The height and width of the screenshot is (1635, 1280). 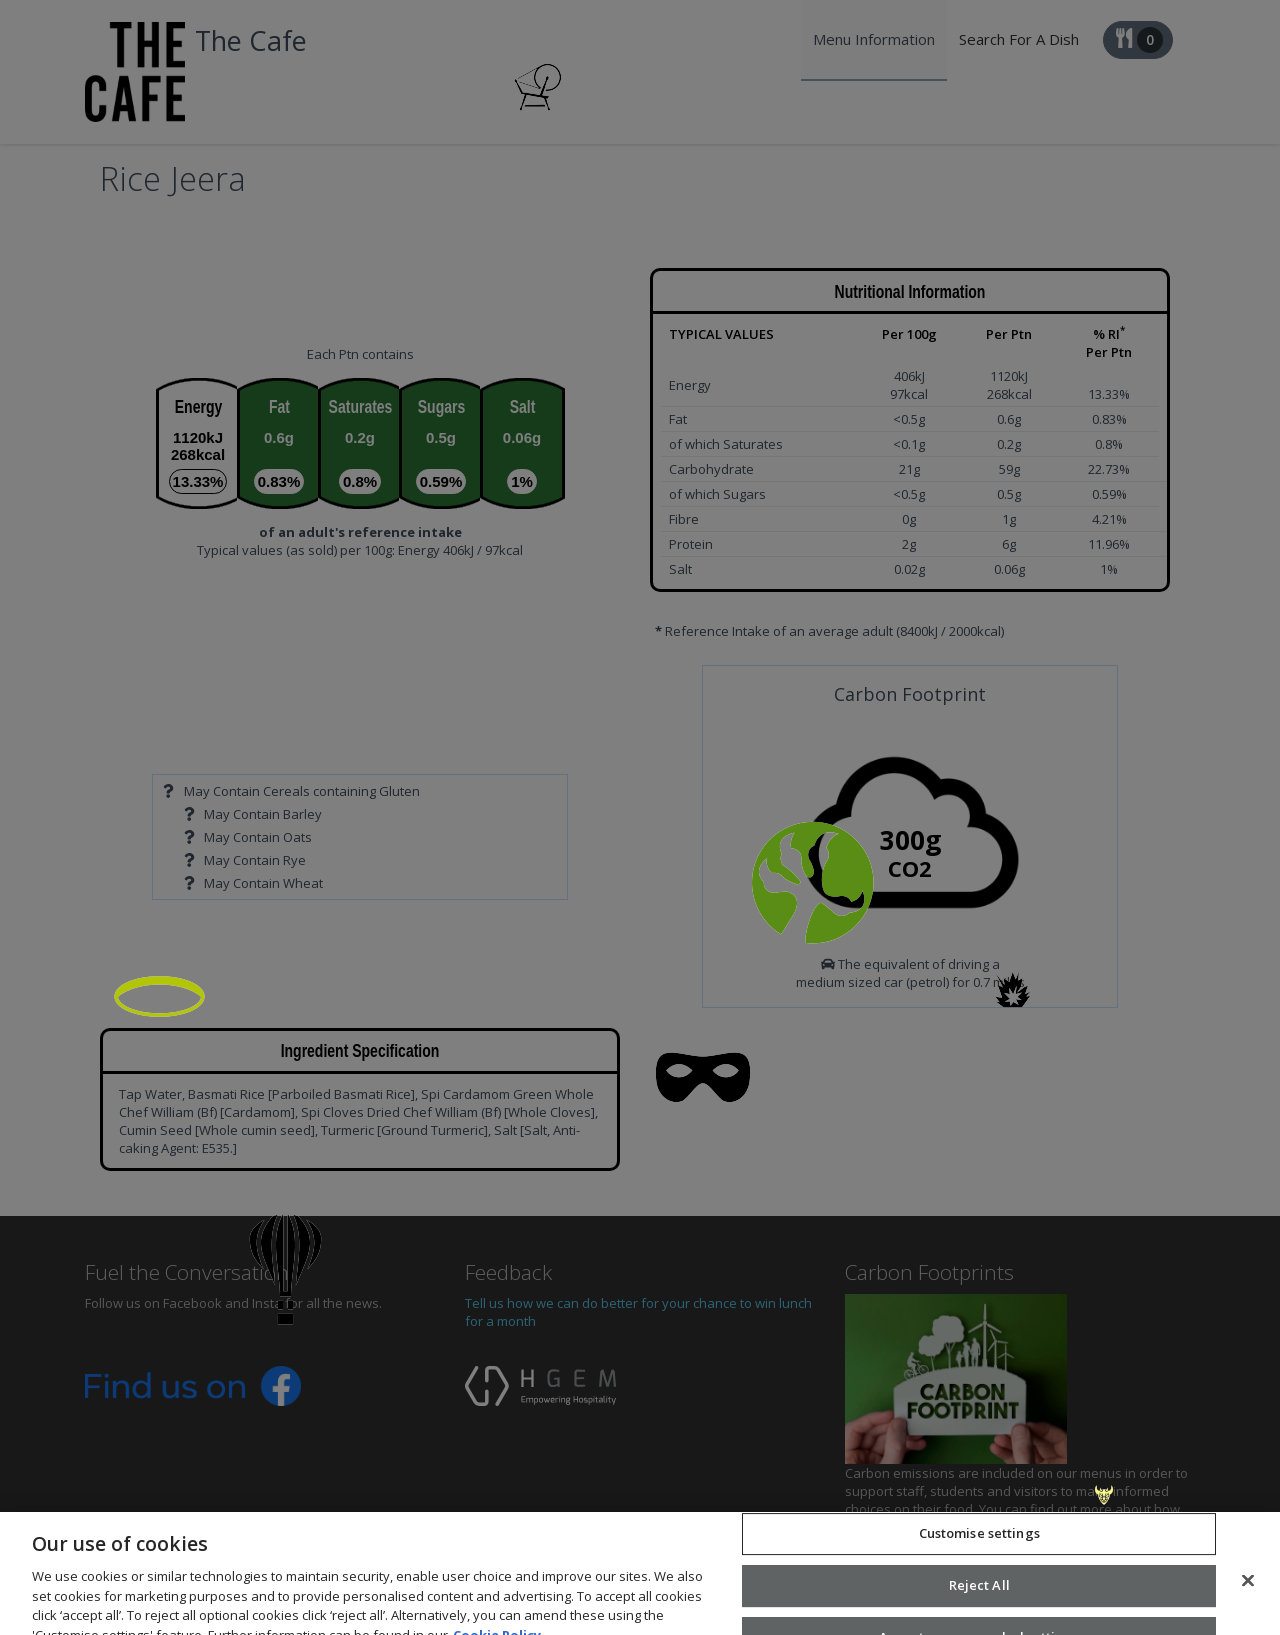 I want to click on indicates screen damage or impact effect, so click(x=1012, y=989).